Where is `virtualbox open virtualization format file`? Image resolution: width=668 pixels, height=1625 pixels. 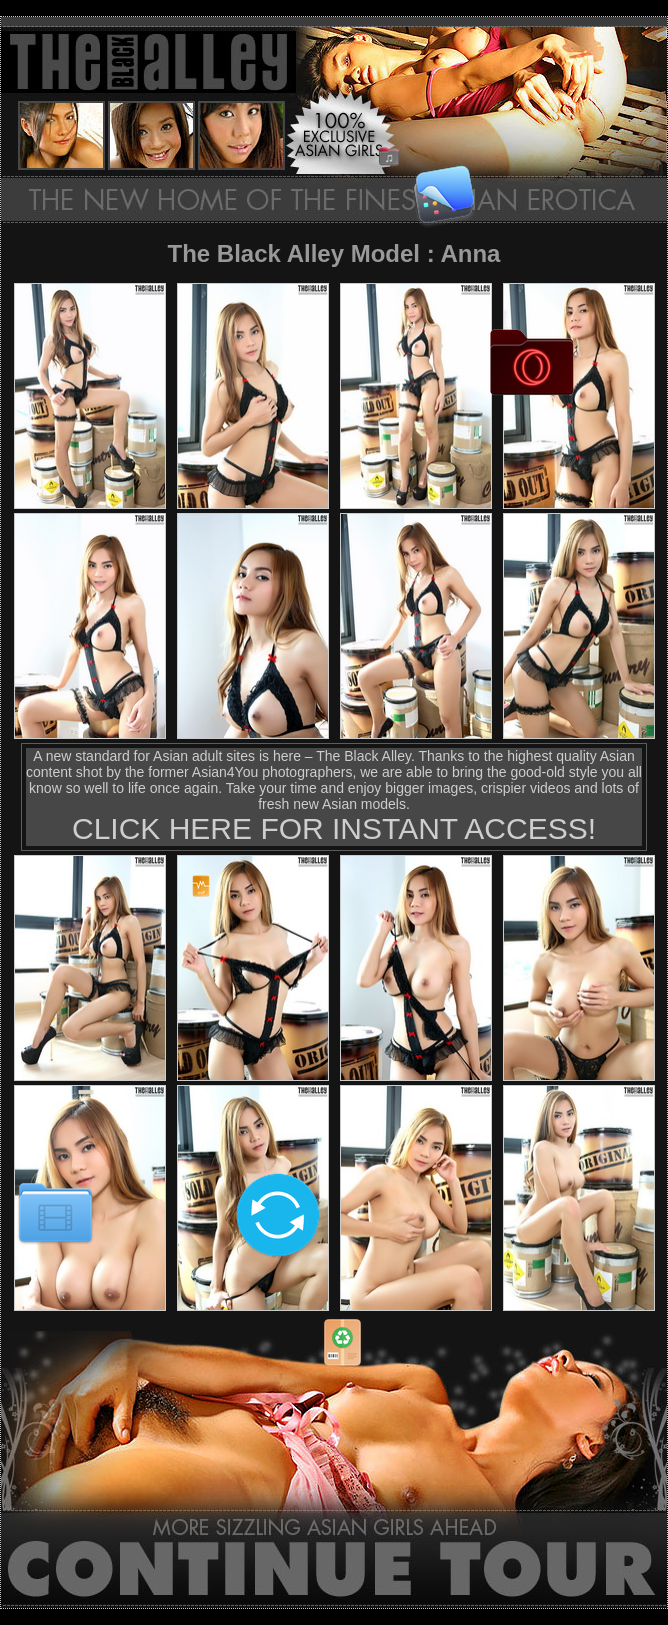 virtualbox open virtualization format file is located at coordinates (201, 886).